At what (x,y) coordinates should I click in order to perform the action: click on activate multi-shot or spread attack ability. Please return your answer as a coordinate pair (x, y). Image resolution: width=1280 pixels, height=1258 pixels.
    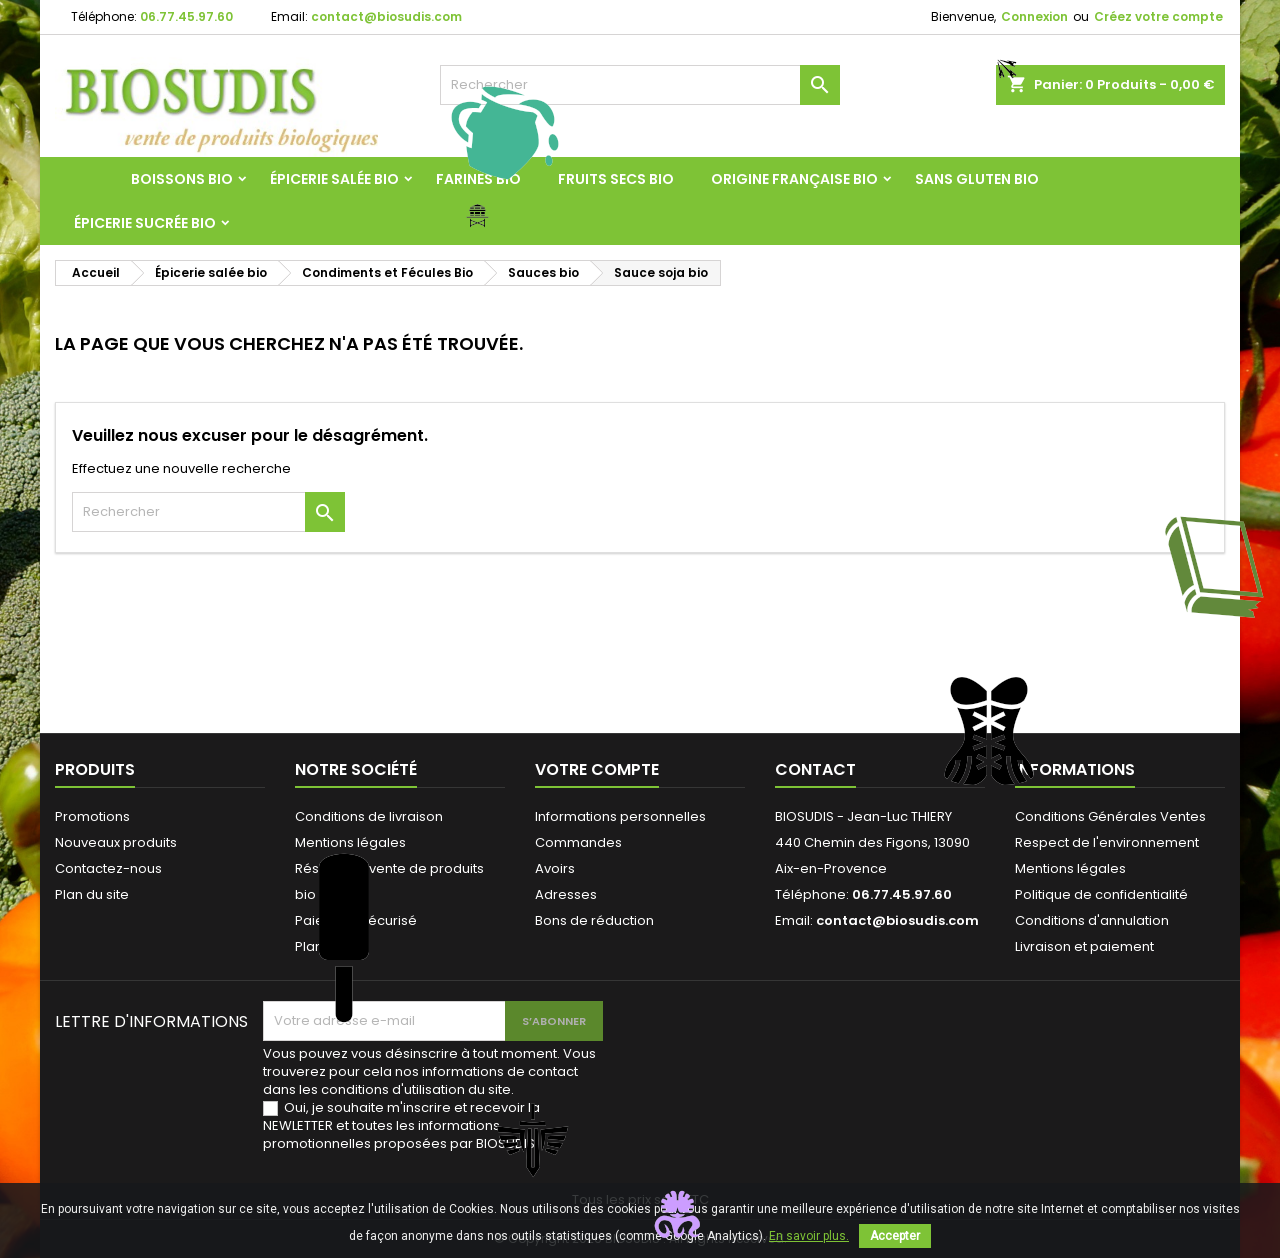
    Looking at the image, I should click on (1007, 69).